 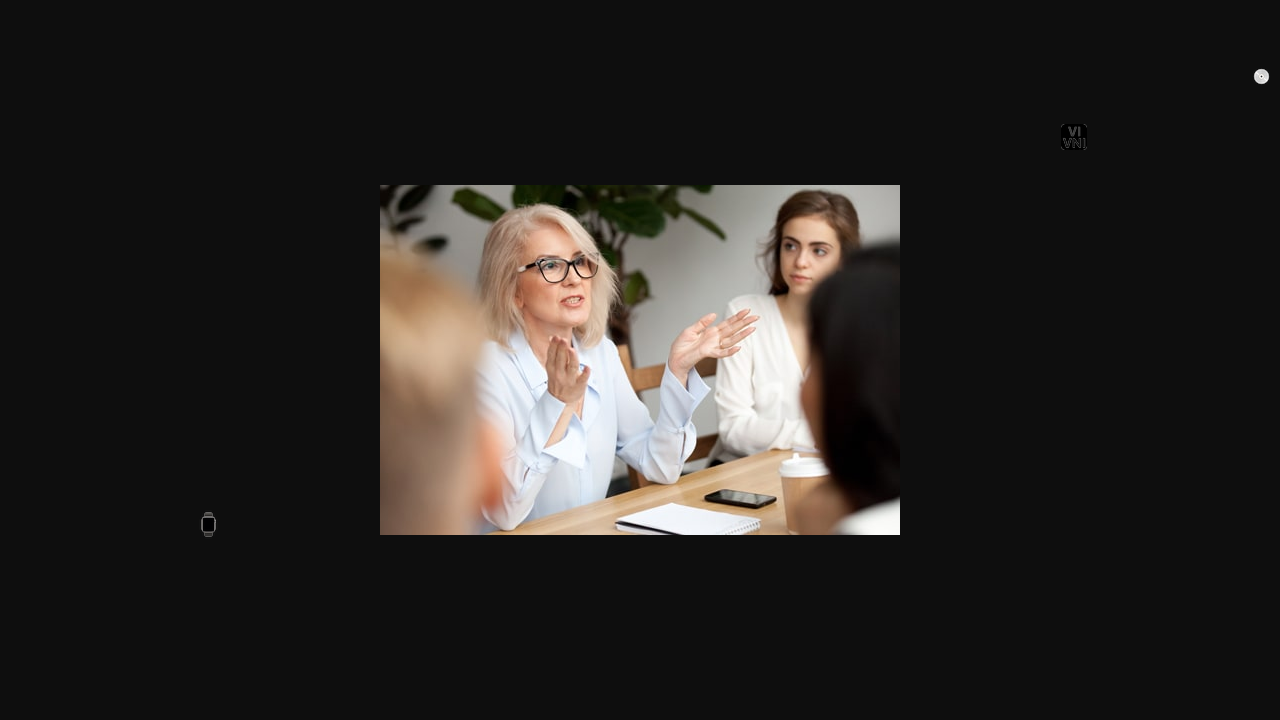 What do you see at coordinates (1261, 76) in the screenshot?
I see `access CD/DVD drive or disc contents` at bounding box center [1261, 76].